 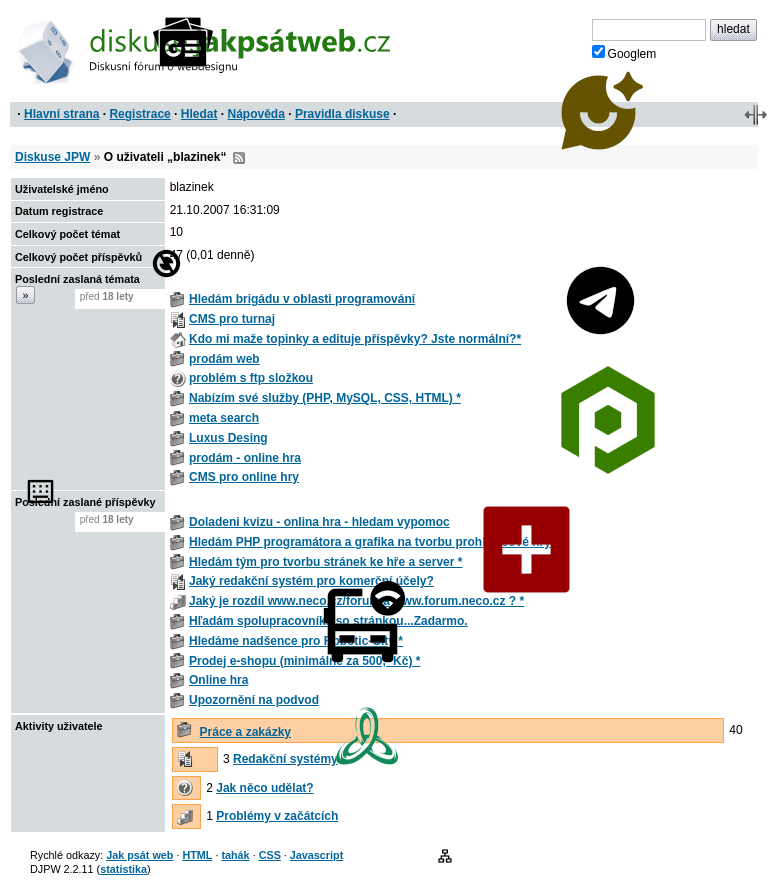 I want to click on open Telegram messaging app, so click(x=600, y=300).